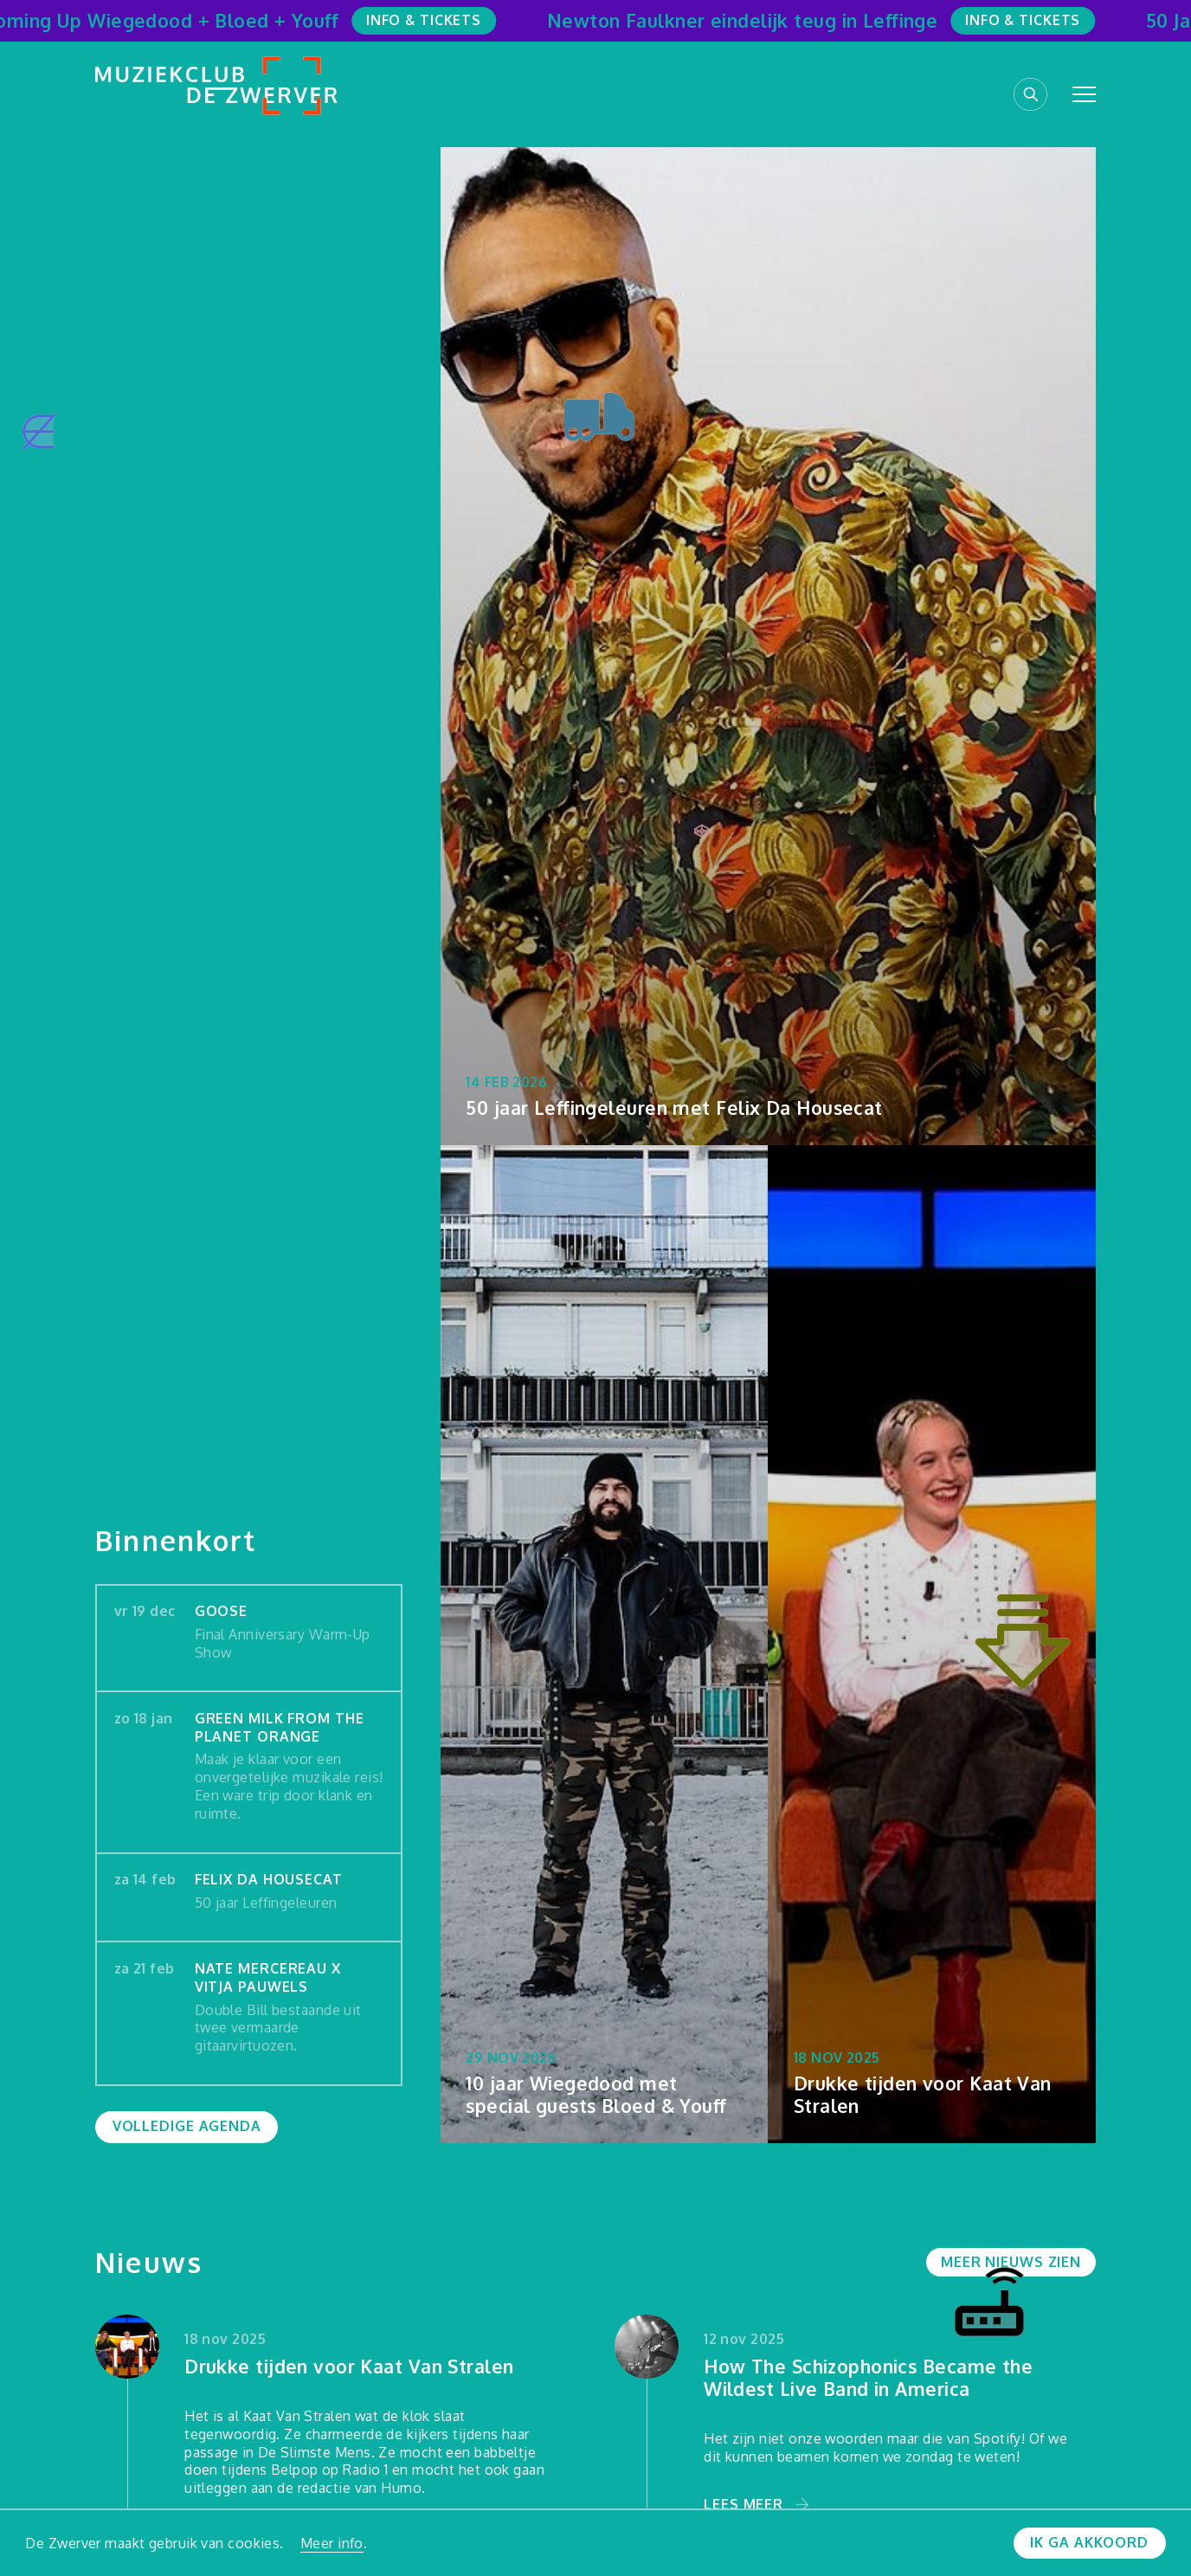 Image resolution: width=1191 pixels, height=2576 pixels. Describe the element at coordinates (39, 431) in the screenshot. I see `indicates an item is not a member of a set` at that location.